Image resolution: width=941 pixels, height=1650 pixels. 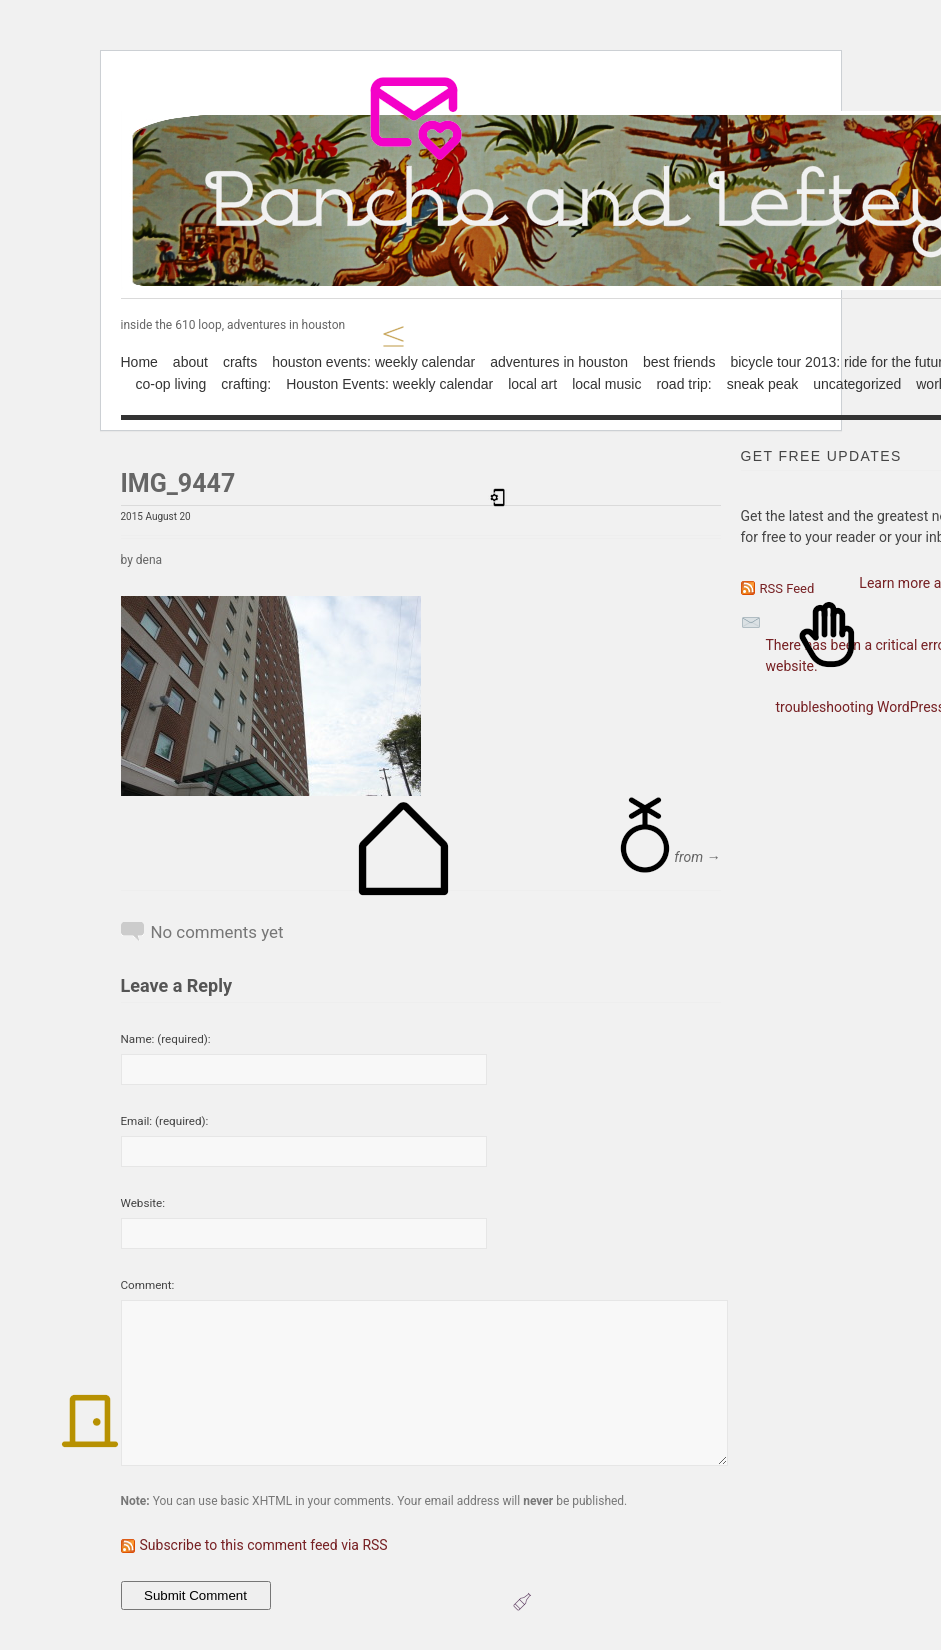 I want to click on indicates nonbinary gender identity option, so click(x=645, y=835).